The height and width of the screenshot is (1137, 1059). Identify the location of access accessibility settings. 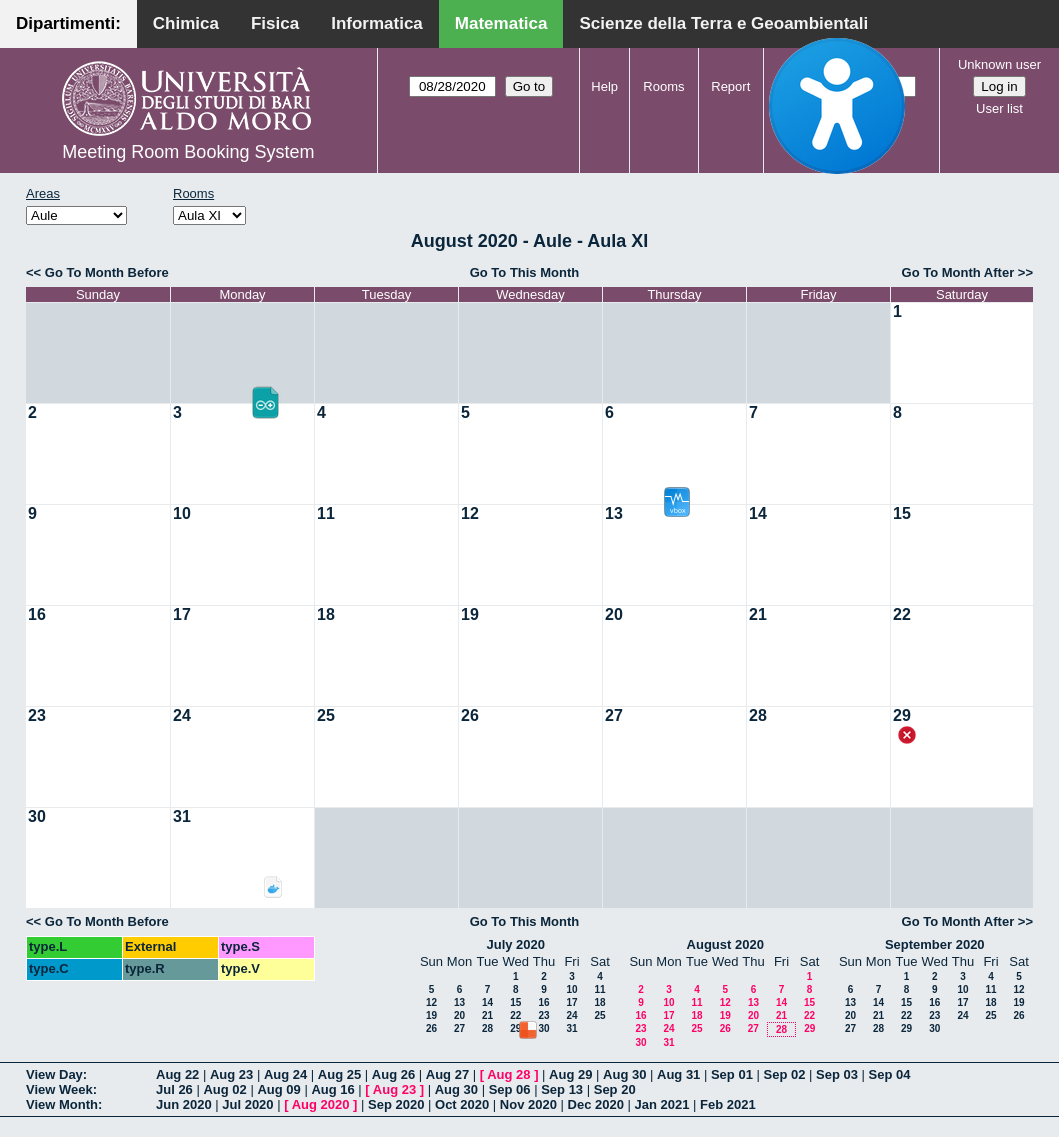
(837, 106).